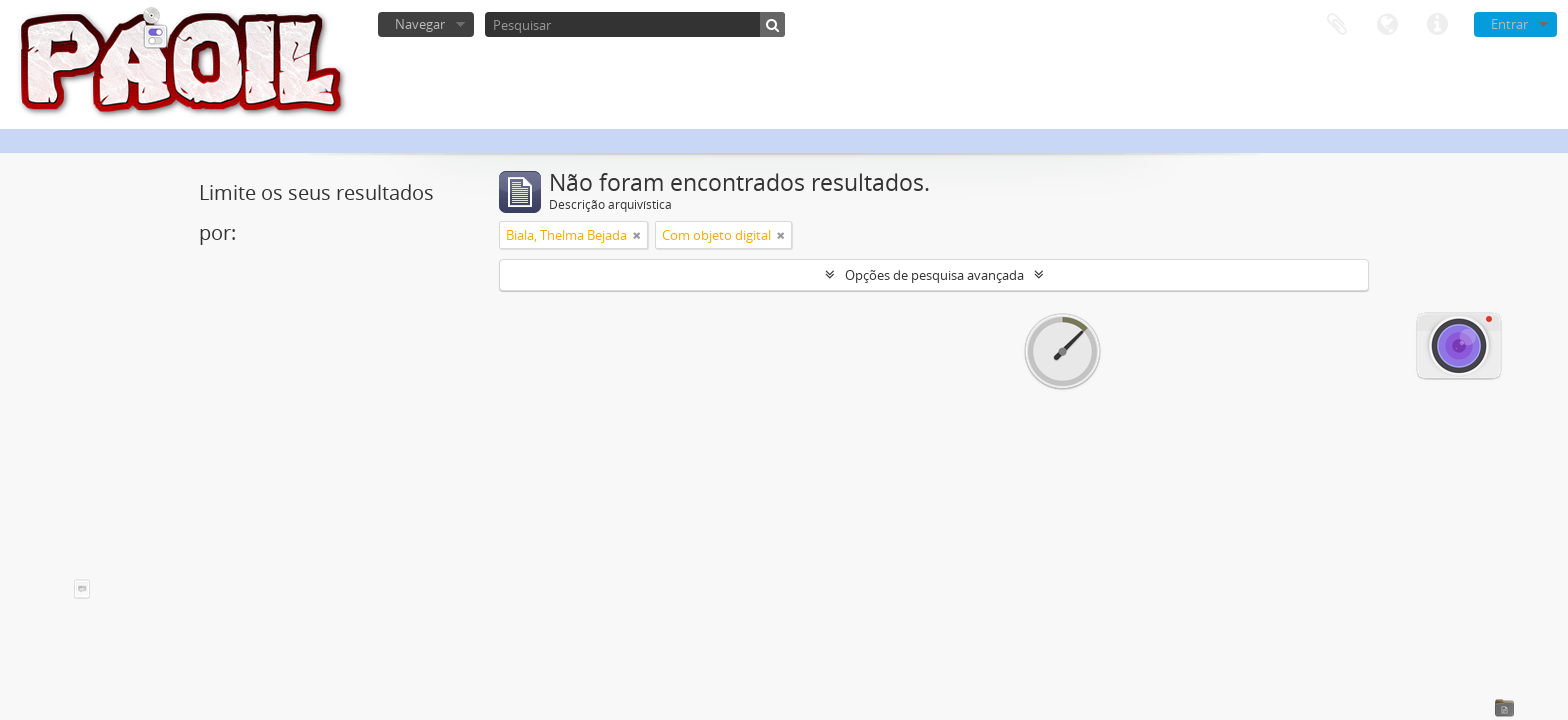 The image size is (1568, 720). What do you see at coordinates (1459, 346) in the screenshot?
I see `open cheese webcam application` at bounding box center [1459, 346].